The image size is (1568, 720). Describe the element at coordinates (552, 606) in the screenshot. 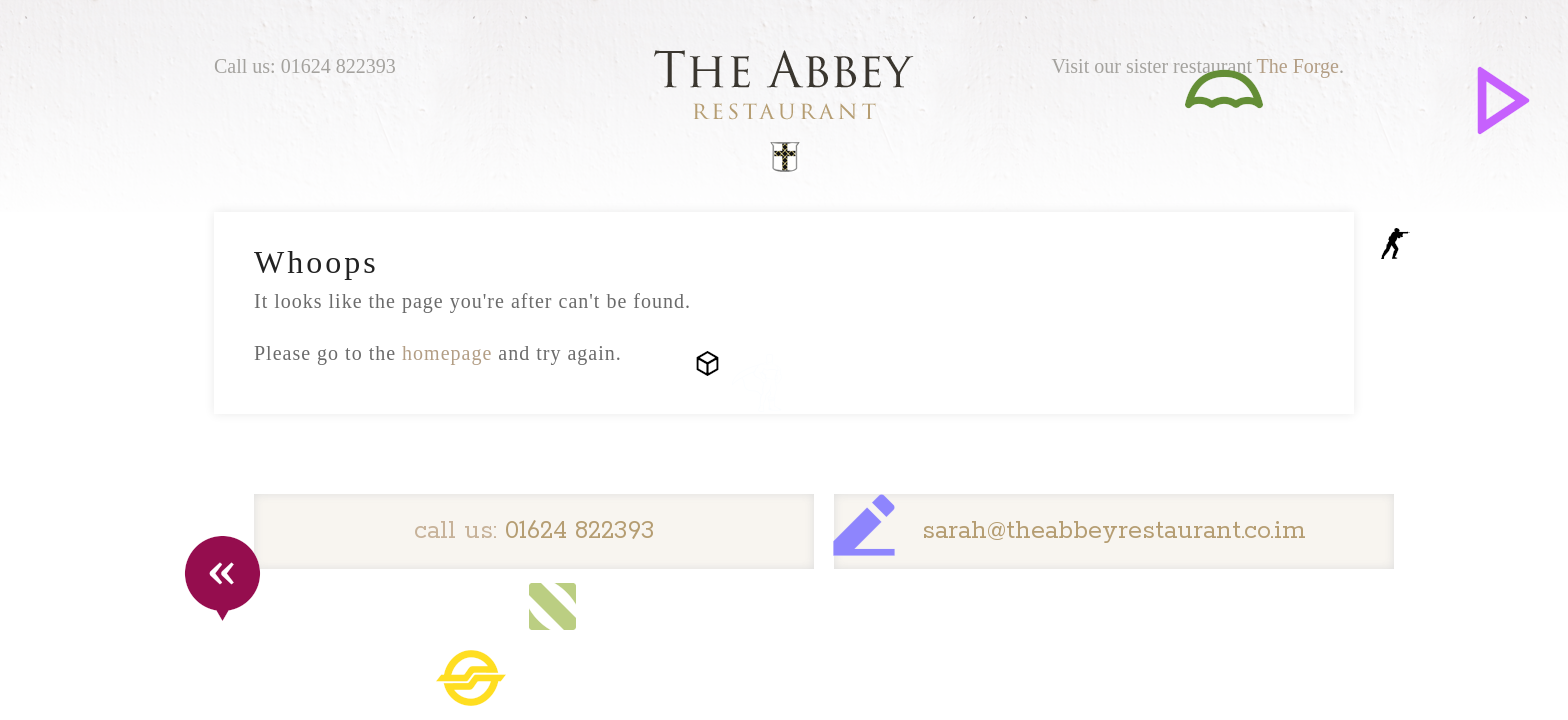

I see `open Apple News app` at that location.